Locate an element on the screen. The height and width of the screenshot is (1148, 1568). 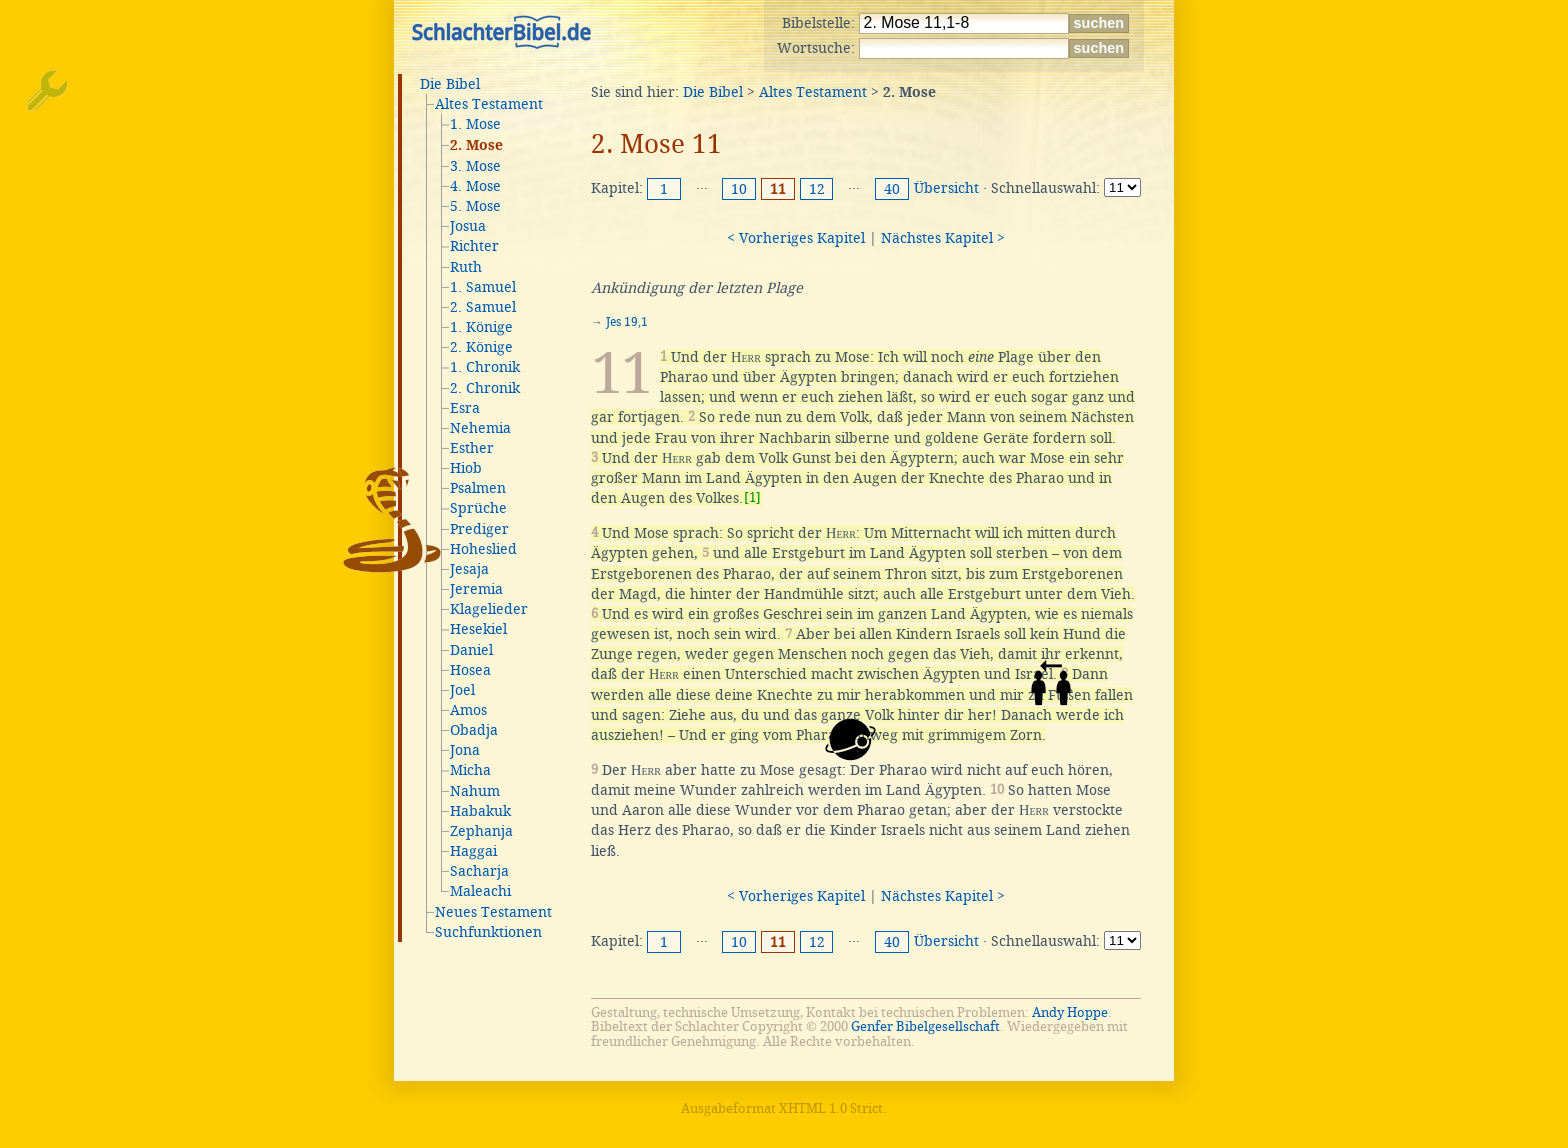
view orbital mechanics or space simulation settings is located at coordinates (850, 739).